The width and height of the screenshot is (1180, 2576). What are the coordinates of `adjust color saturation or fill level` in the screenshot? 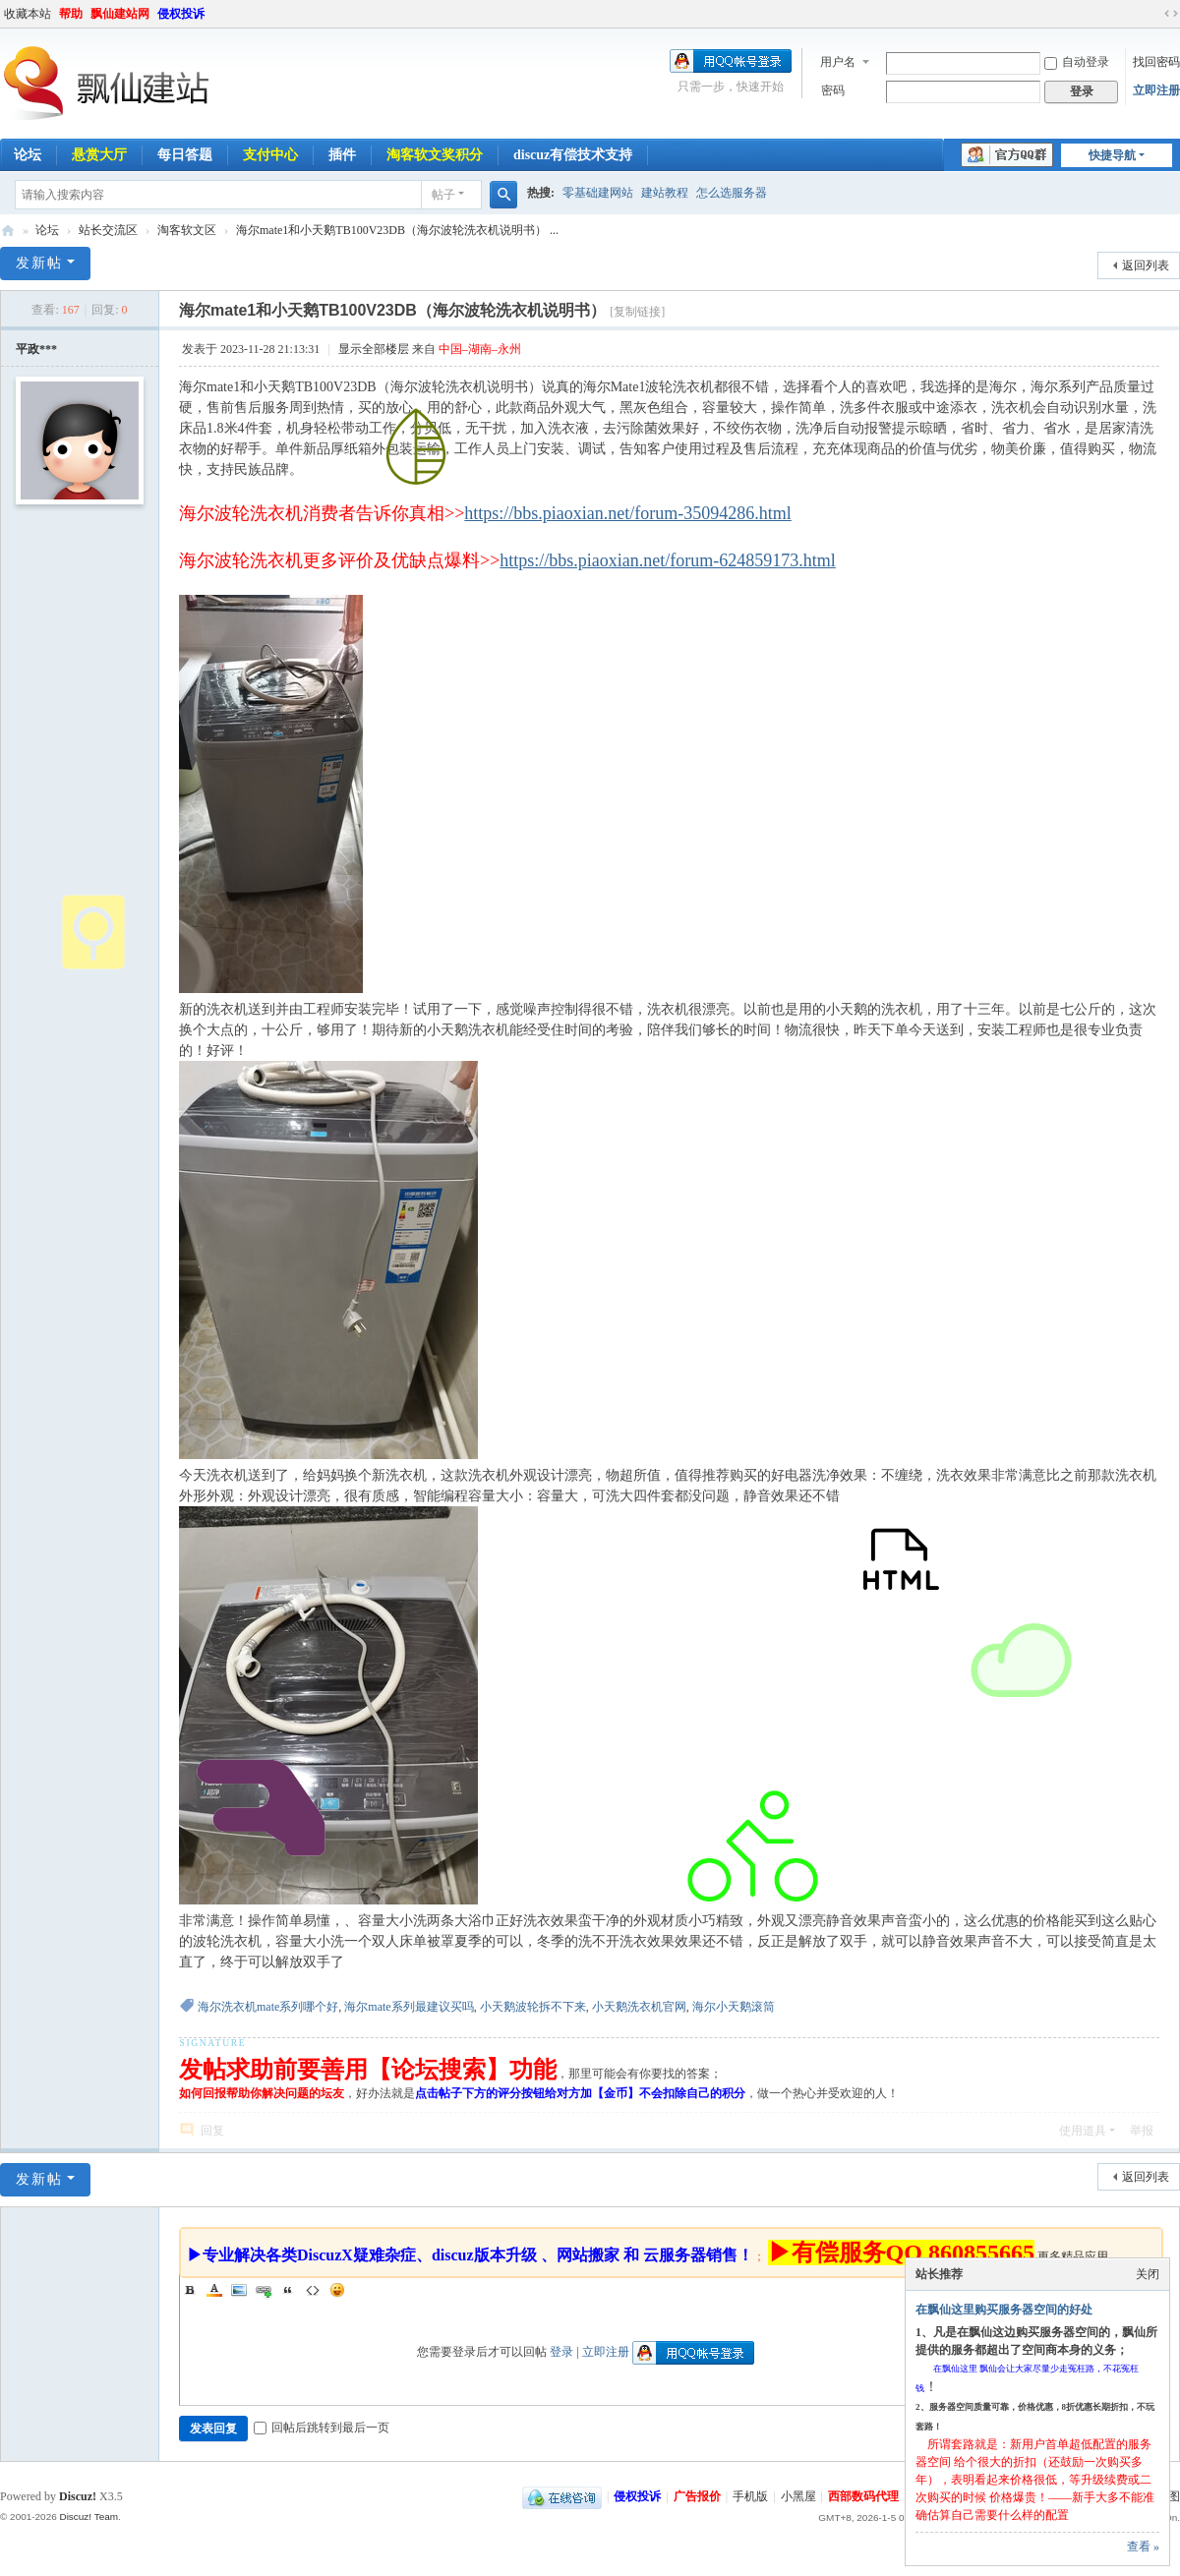 It's located at (416, 449).